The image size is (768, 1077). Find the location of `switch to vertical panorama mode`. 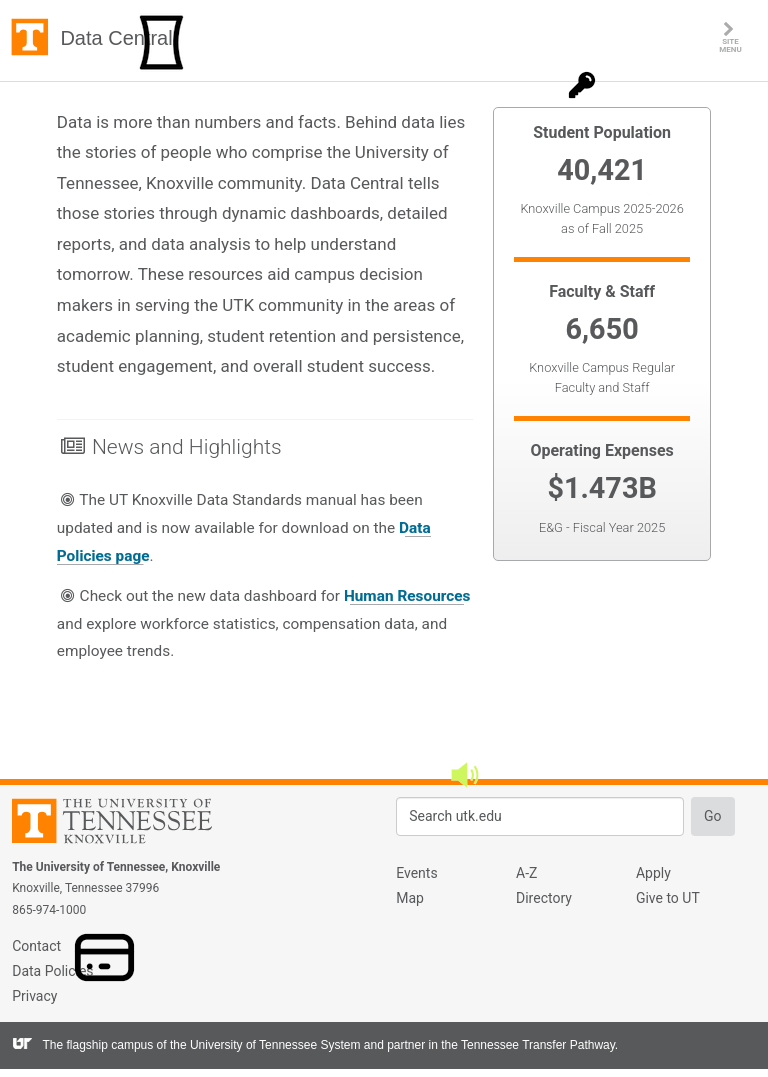

switch to vertical panorama mode is located at coordinates (161, 42).